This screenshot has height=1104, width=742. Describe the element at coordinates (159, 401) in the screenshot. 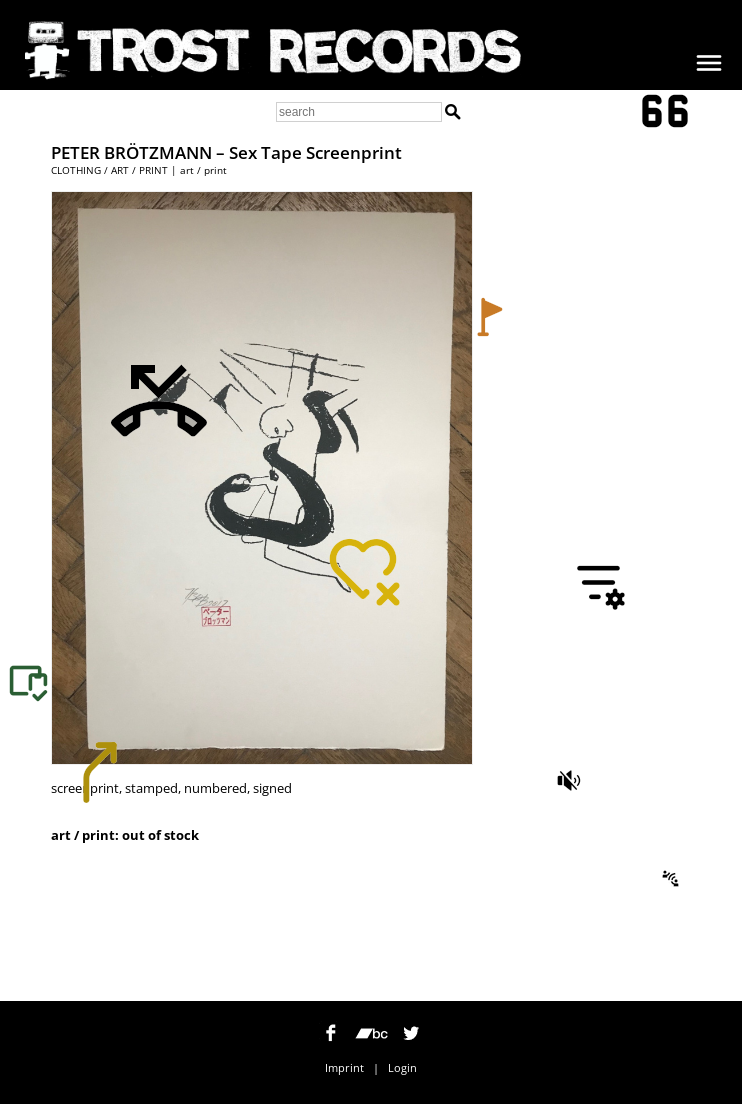

I see `indicates a missed phone call` at that location.